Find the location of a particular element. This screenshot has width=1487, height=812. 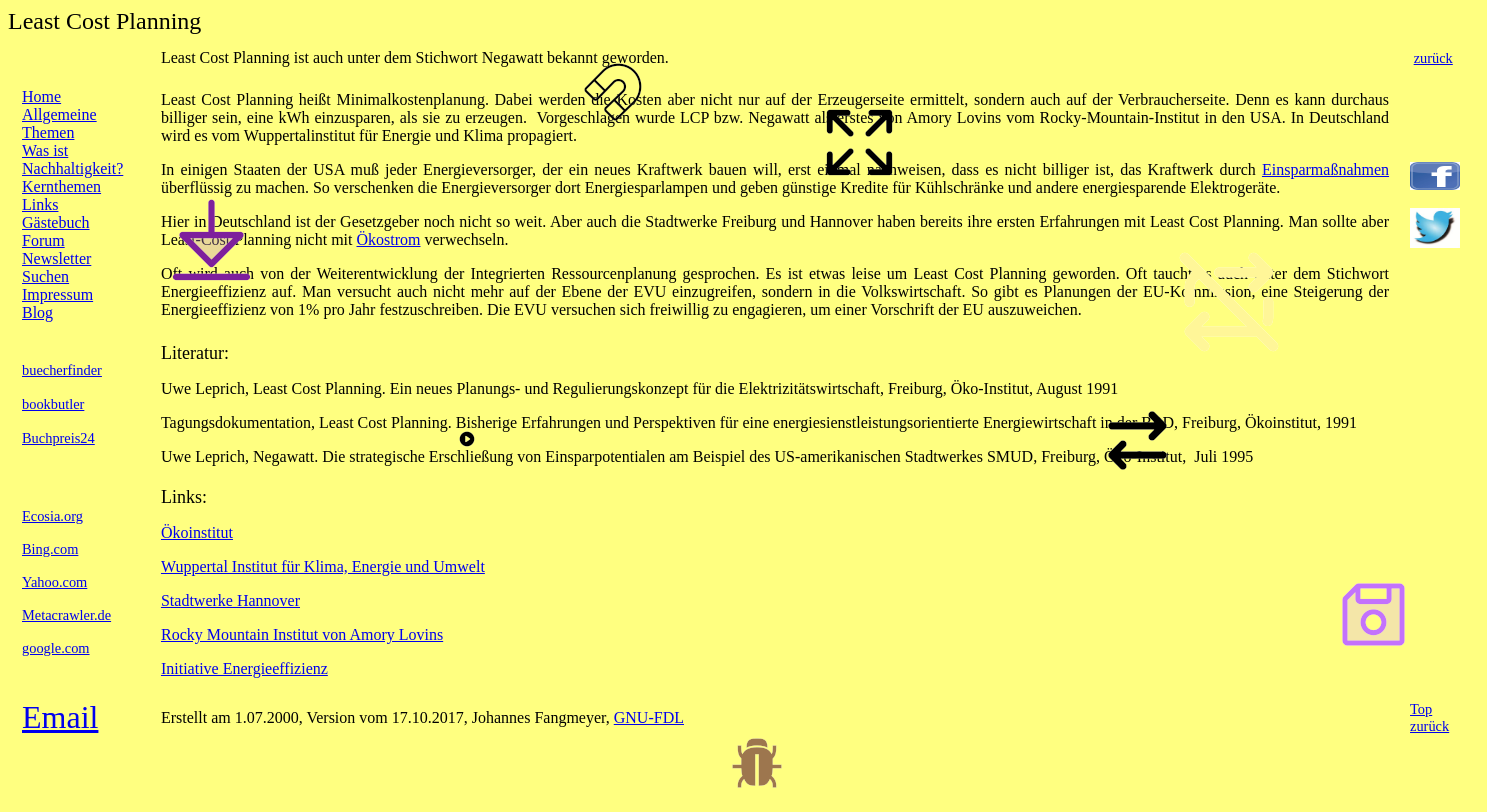

report a bug or issue is located at coordinates (757, 763).